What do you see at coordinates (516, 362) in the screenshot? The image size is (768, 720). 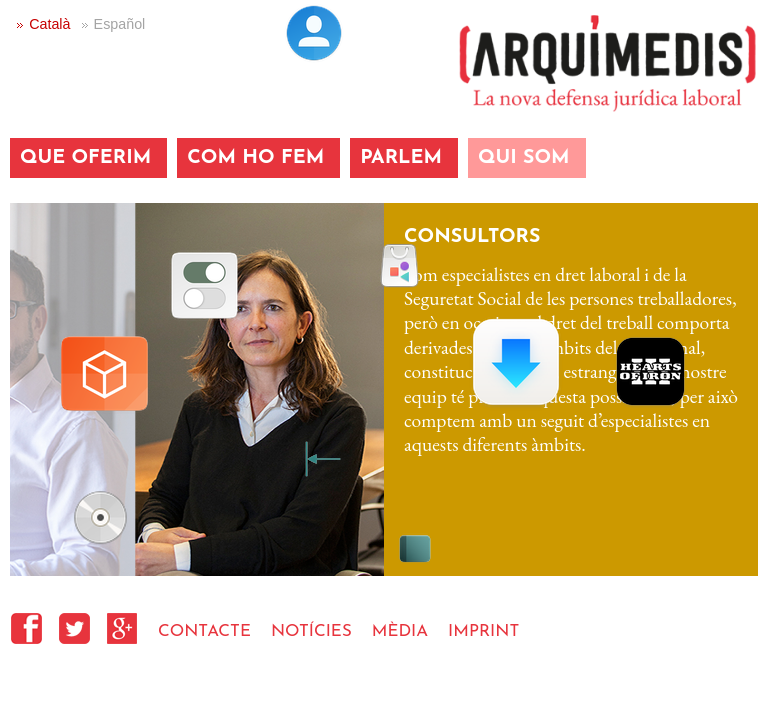 I see `open kget download manager` at bounding box center [516, 362].